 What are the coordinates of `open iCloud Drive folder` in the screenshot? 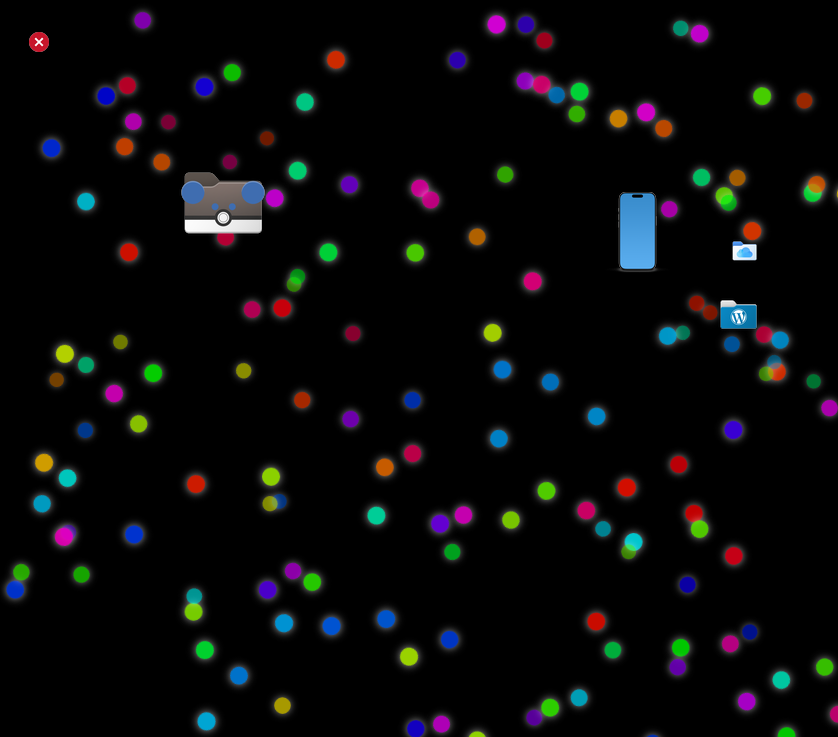 It's located at (744, 251).